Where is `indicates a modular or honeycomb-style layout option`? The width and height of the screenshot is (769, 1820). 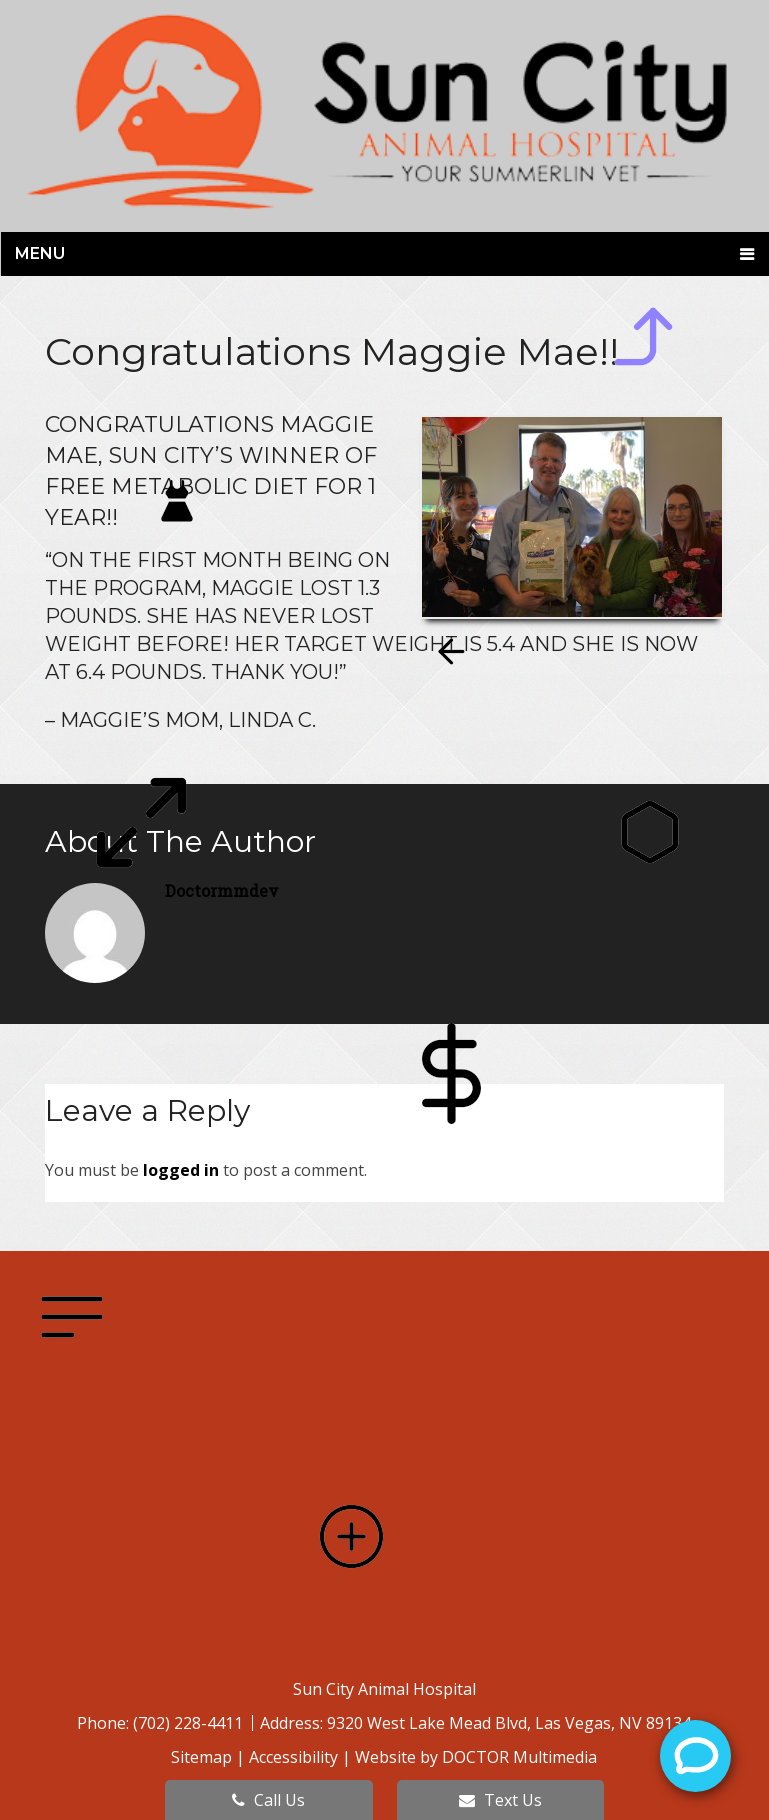
indicates a modular or honeycomb-style layout option is located at coordinates (650, 832).